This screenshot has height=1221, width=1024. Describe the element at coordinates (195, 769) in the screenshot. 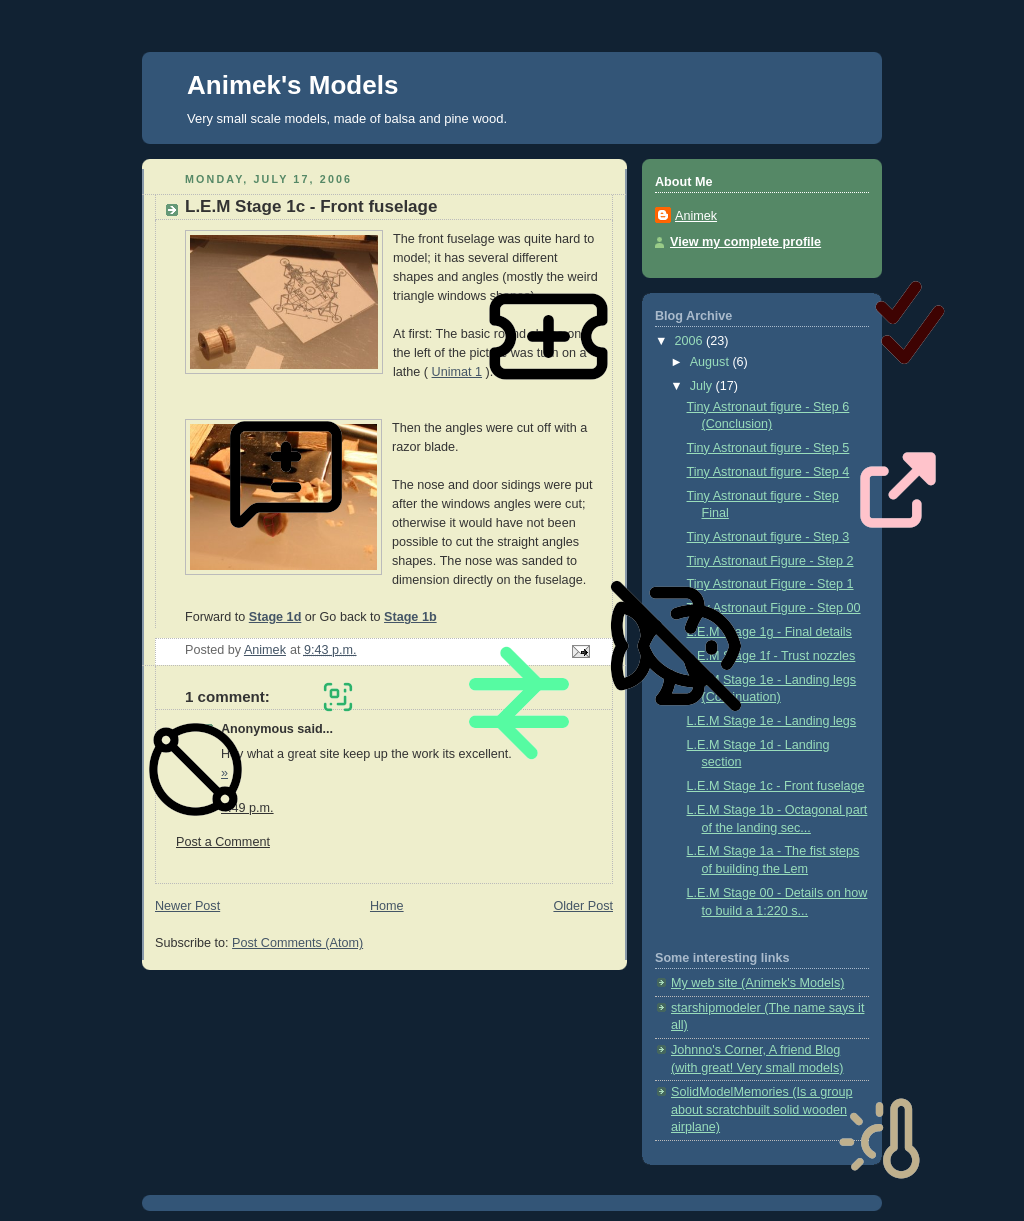

I see `measure or display diameter of a circular object` at that location.